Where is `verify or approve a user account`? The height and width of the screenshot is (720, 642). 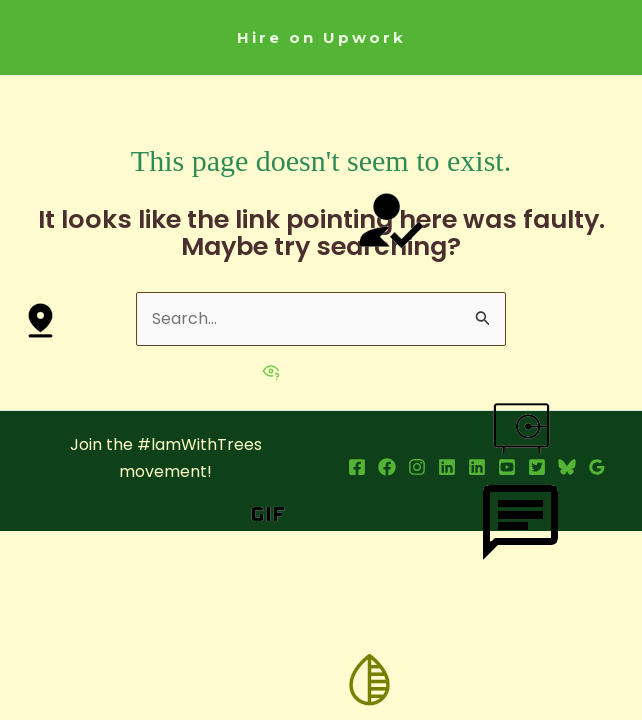 verify or approve a user account is located at coordinates (390, 220).